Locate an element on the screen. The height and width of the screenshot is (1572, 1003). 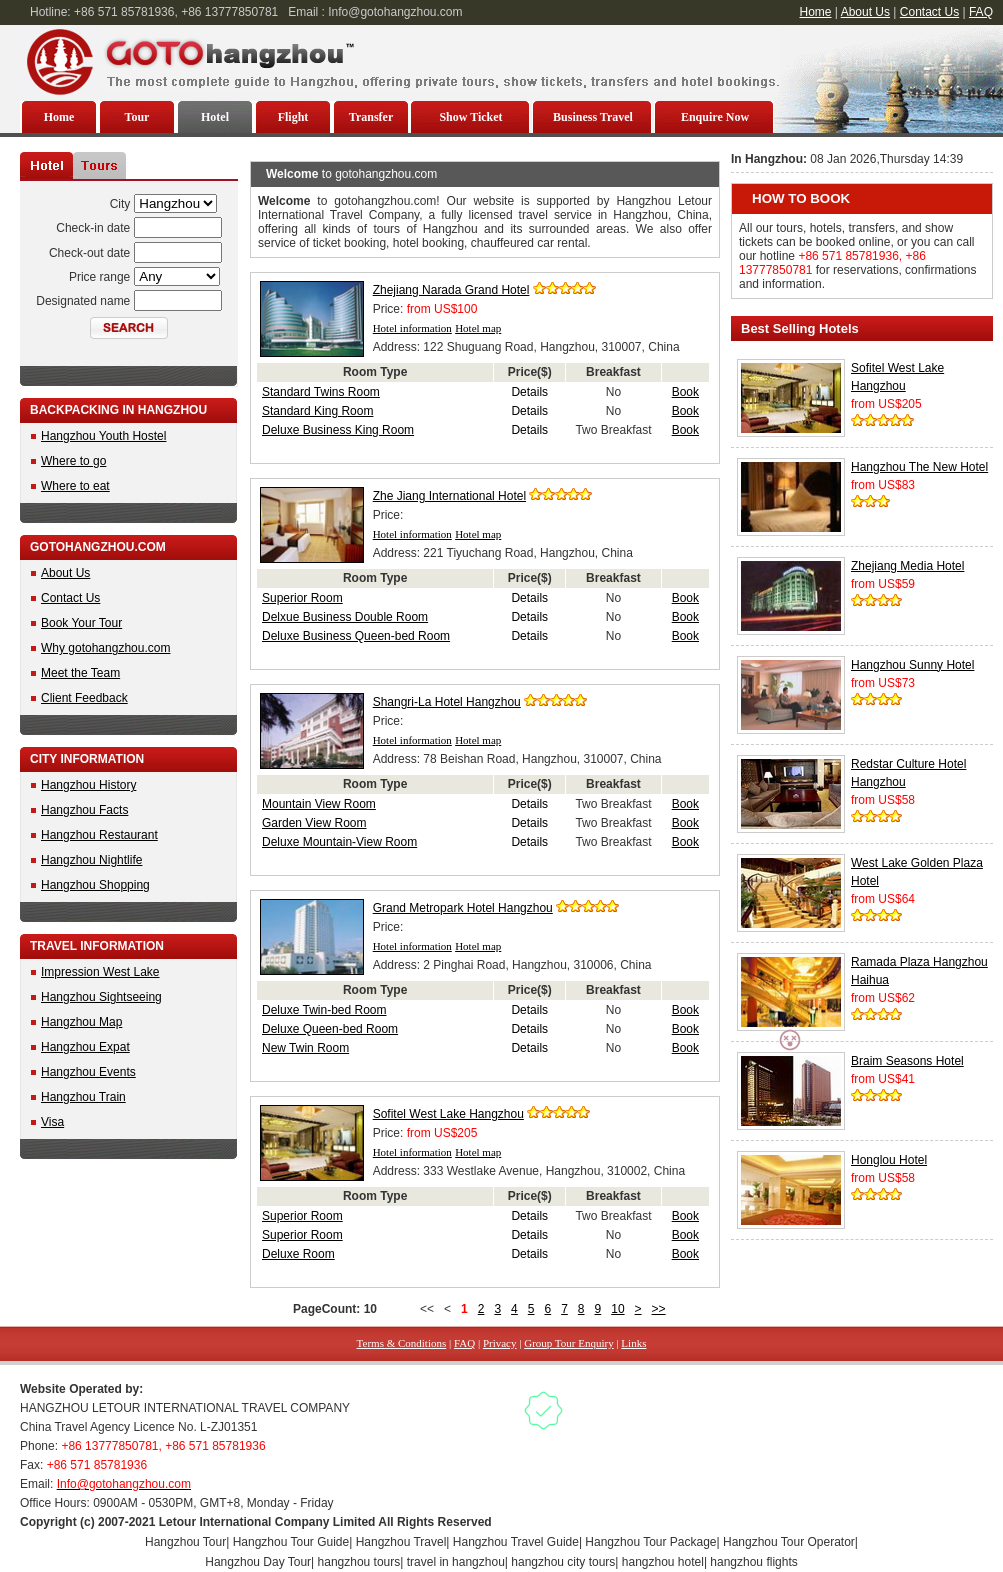
indicates an error or system crash is located at coordinates (790, 1040).